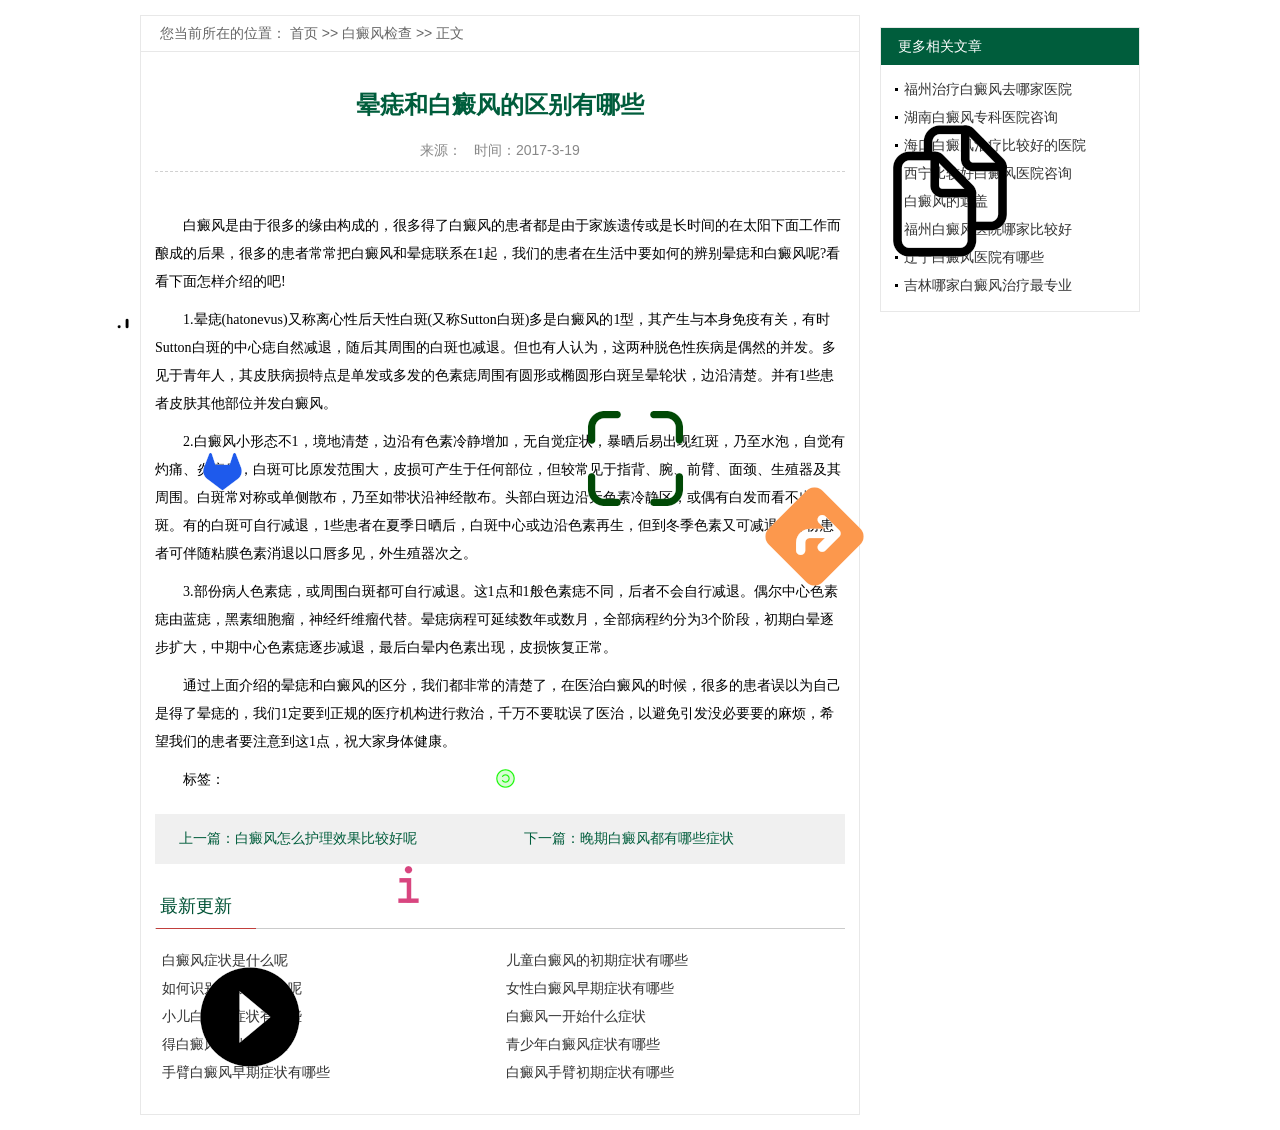 This screenshot has height=1130, width=1280. What do you see at coordinates (814, 536) in the screenshot?
I see `turn right navigation instruction` at bounding box center [814, 536].